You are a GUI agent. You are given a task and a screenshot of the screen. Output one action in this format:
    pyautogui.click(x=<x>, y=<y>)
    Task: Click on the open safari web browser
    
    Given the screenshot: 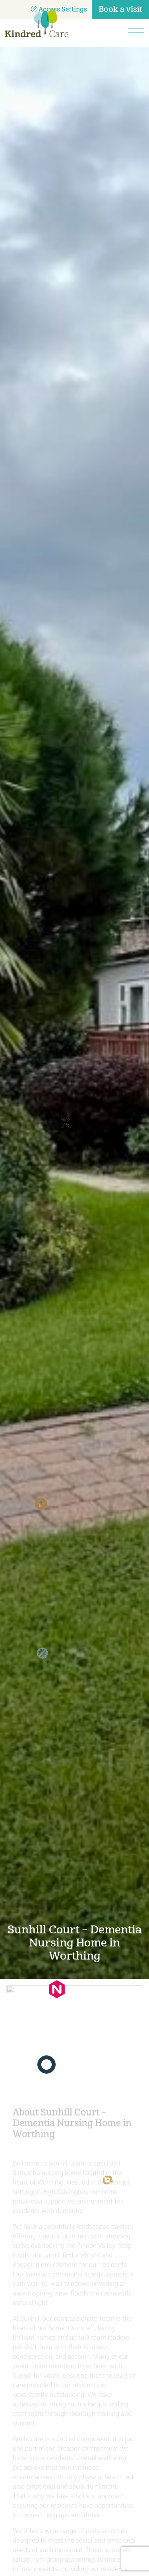 What is the action you would take?
    pyautogui.click(x=42, y=1653)
    